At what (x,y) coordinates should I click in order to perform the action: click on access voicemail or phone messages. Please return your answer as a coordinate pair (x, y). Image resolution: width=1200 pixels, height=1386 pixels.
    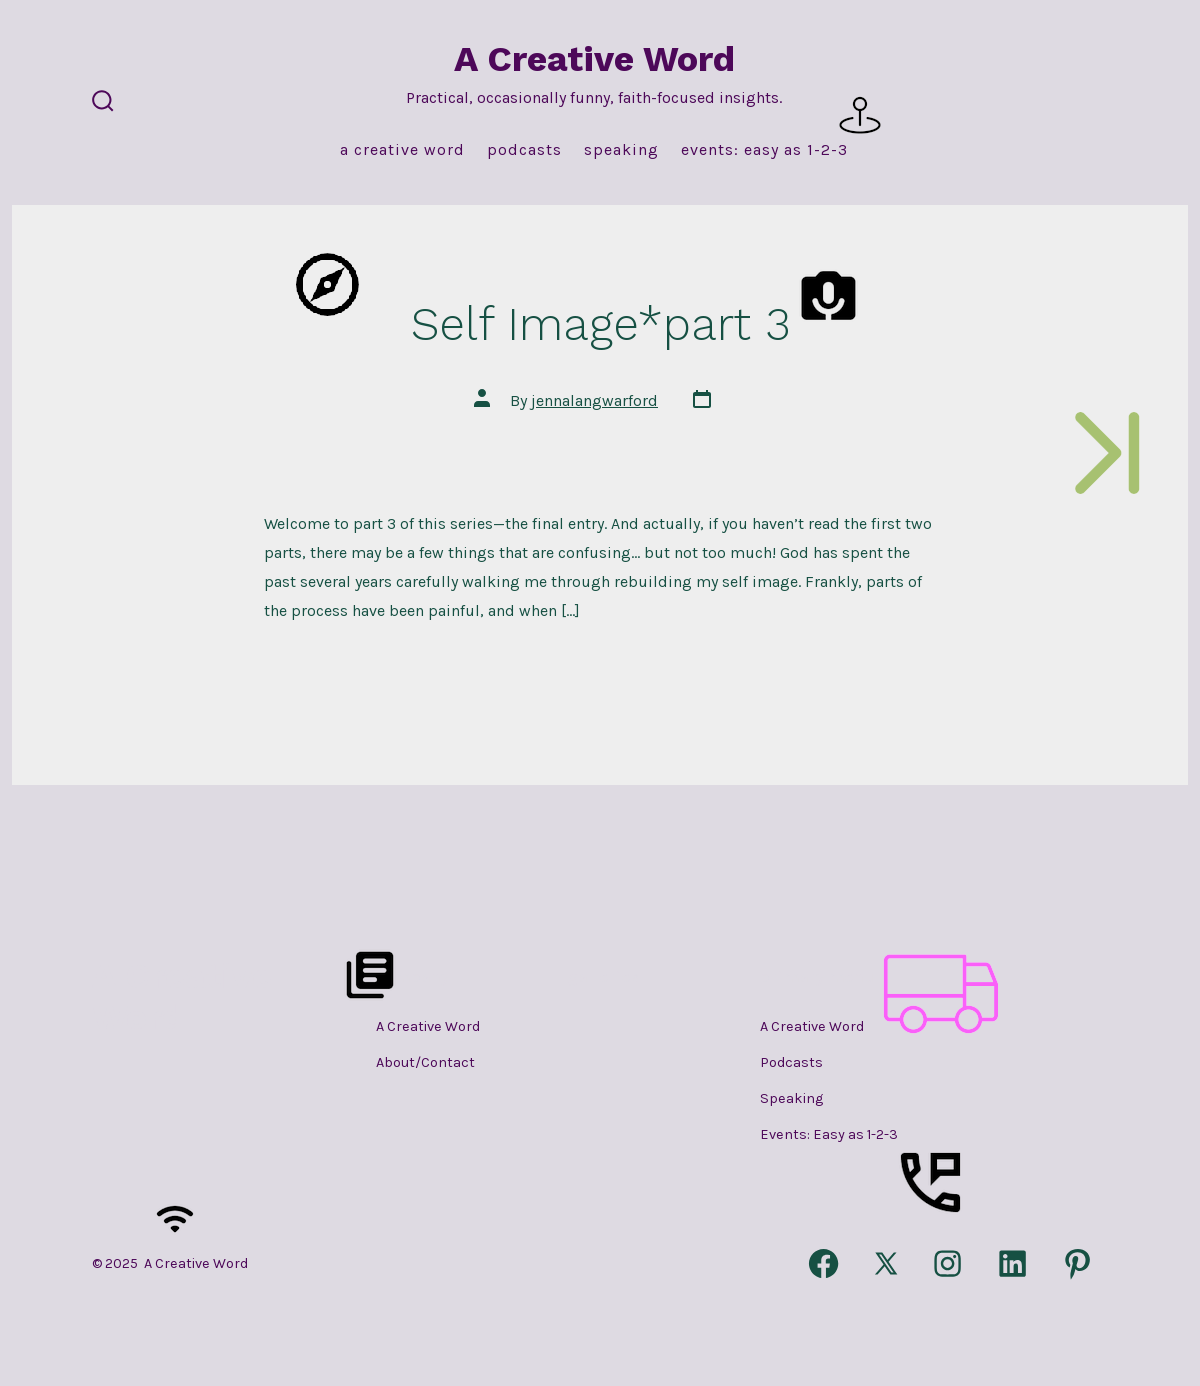
    Looking at the image, I should click on (930, 1182).